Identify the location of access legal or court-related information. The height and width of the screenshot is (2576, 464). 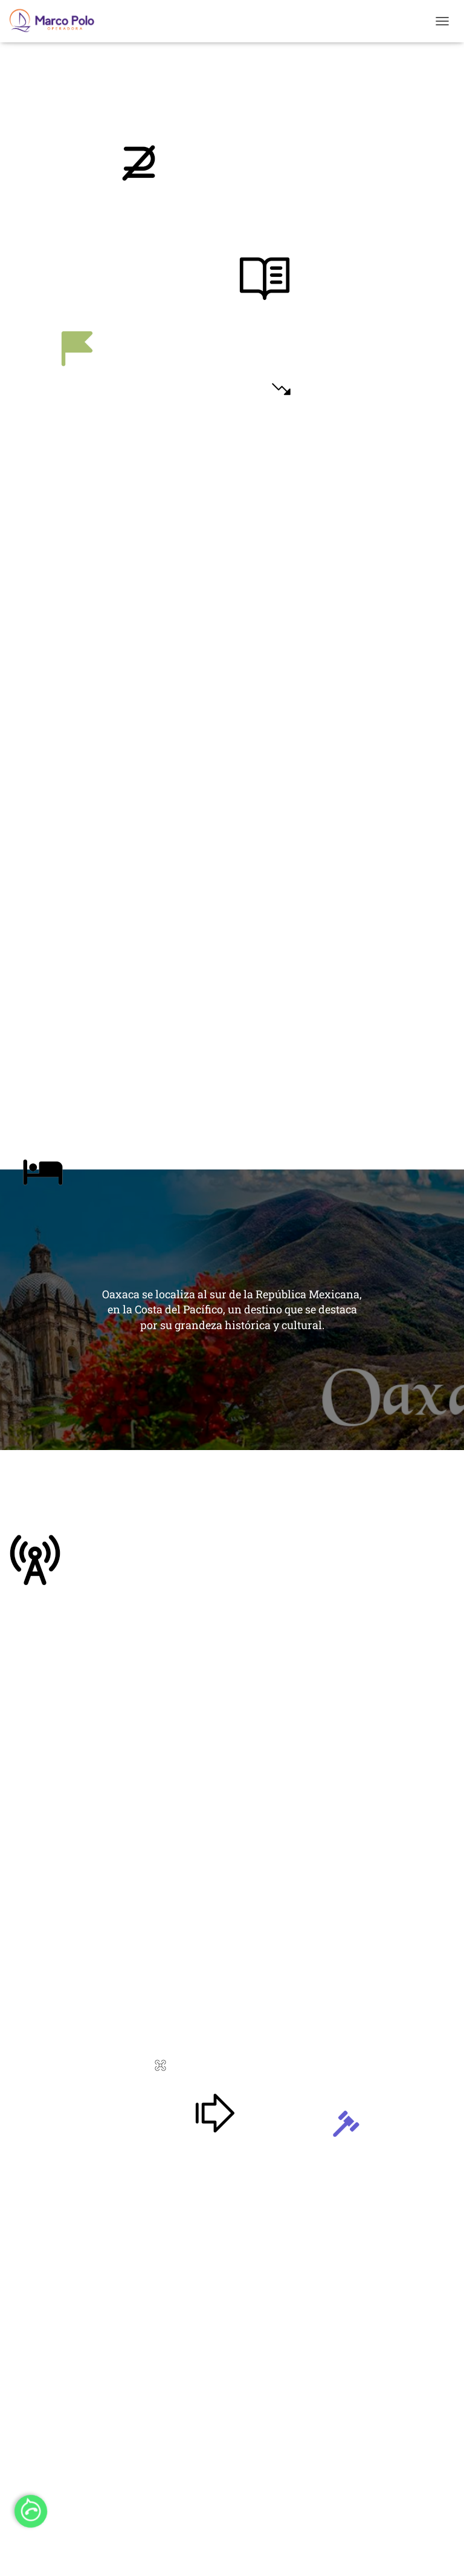
(345, 2124).